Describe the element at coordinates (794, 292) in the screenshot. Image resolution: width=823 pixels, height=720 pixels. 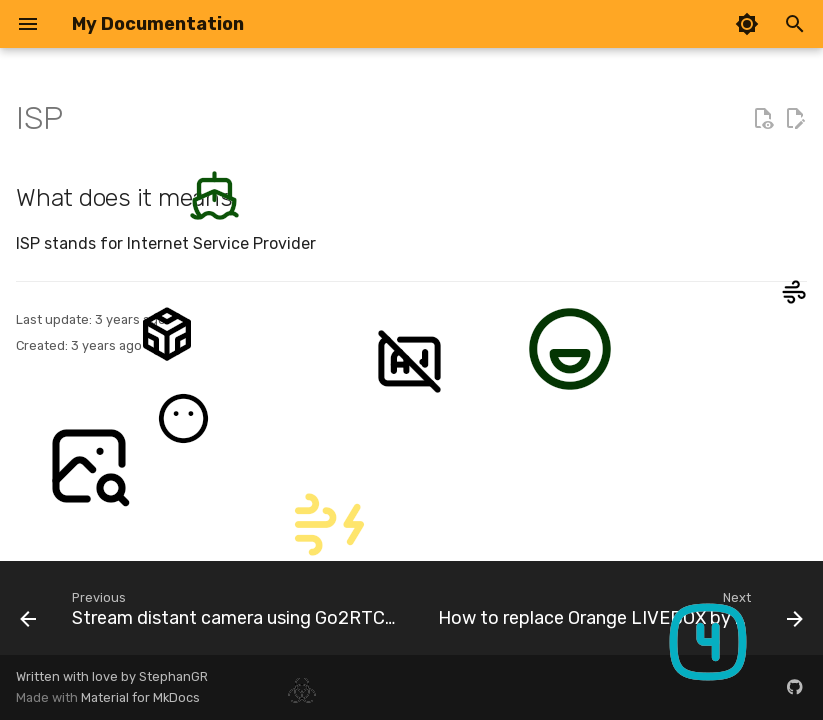
I see `indicates current wind conditions` at that location.